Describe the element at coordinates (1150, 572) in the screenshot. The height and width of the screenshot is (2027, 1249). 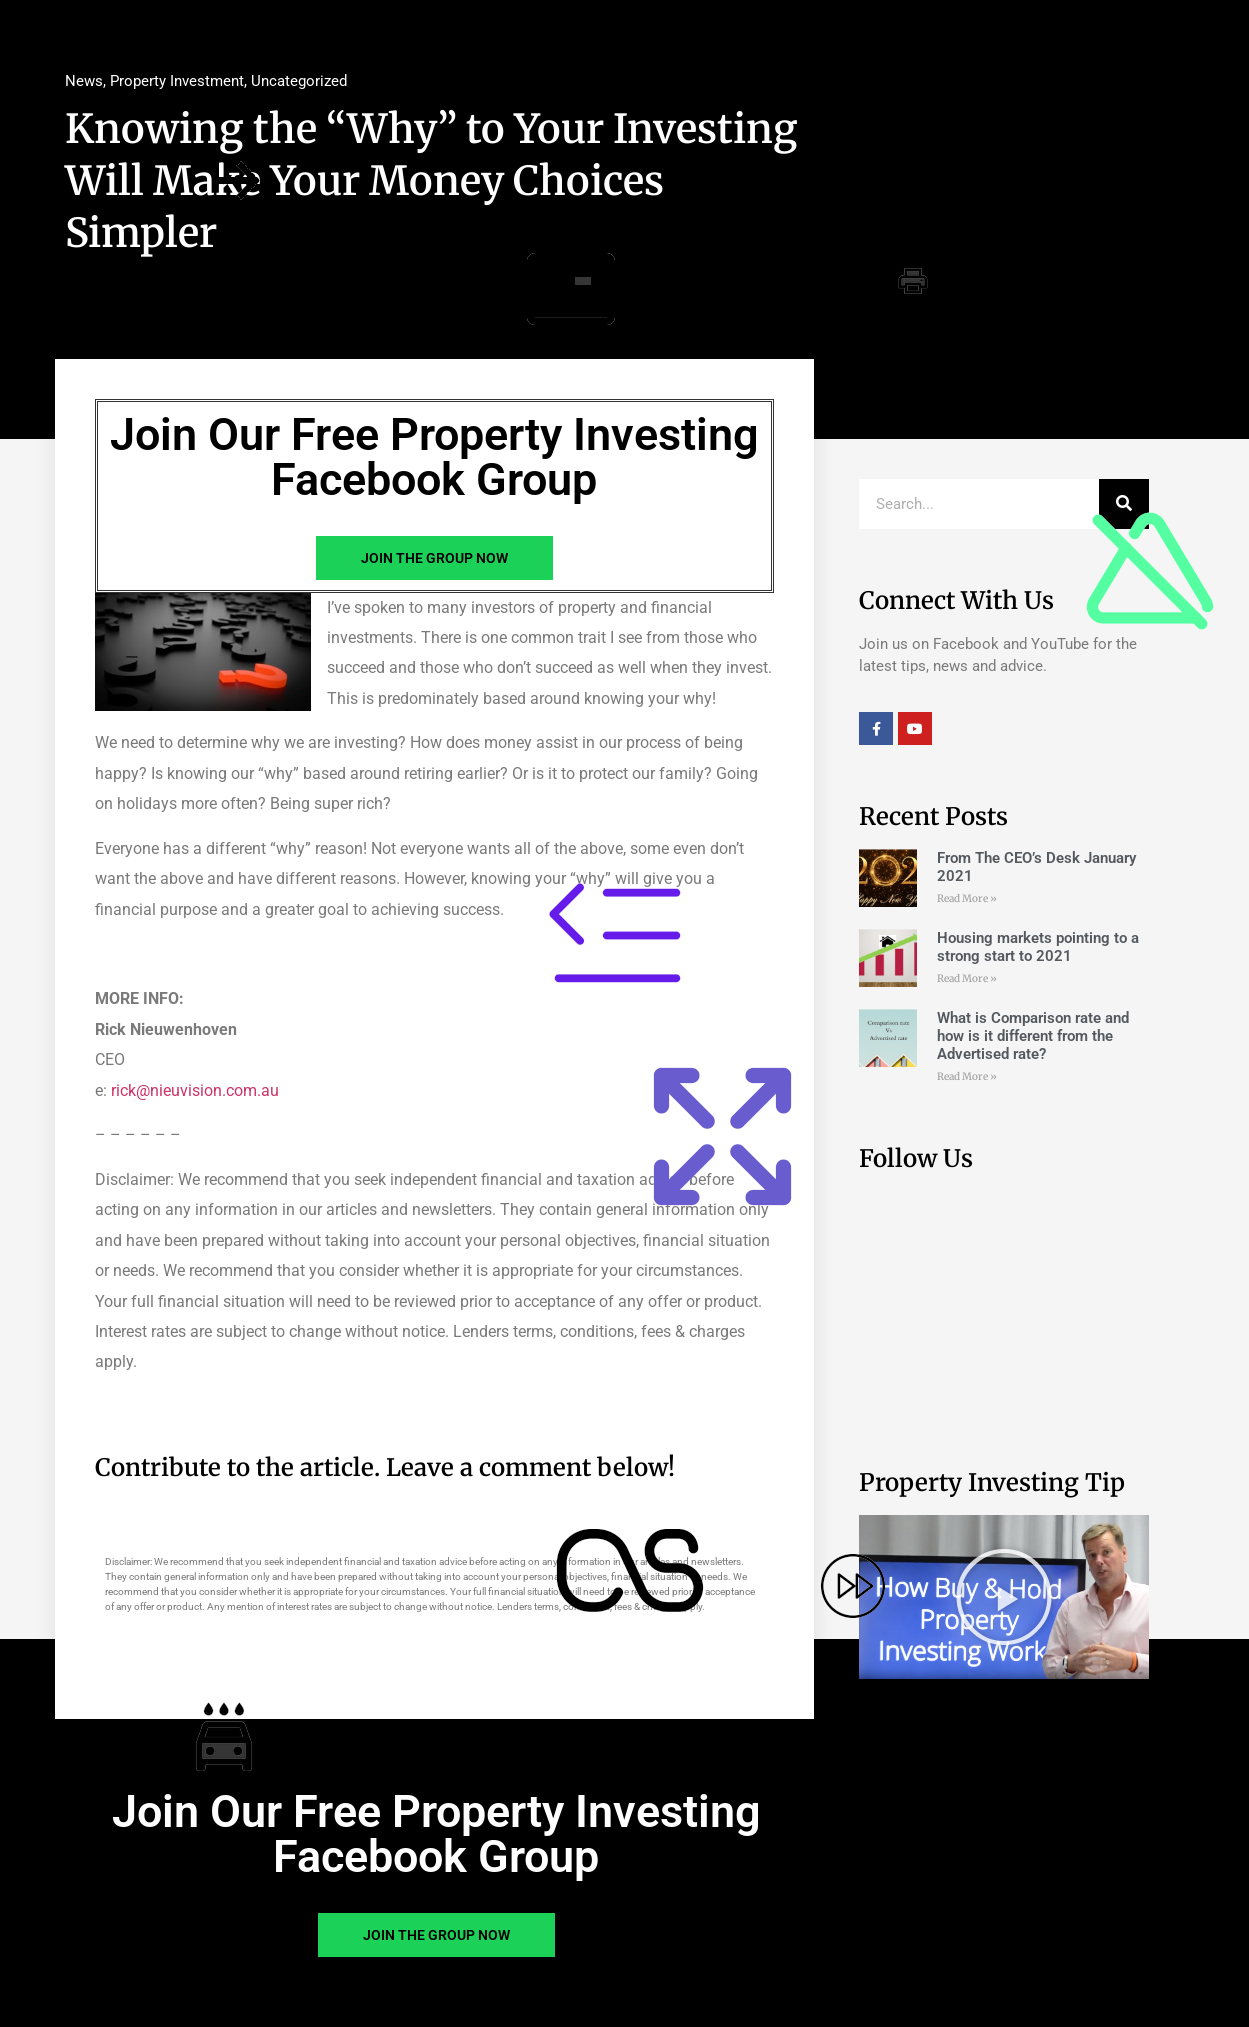
I see `disabled warning or alert` at that location.